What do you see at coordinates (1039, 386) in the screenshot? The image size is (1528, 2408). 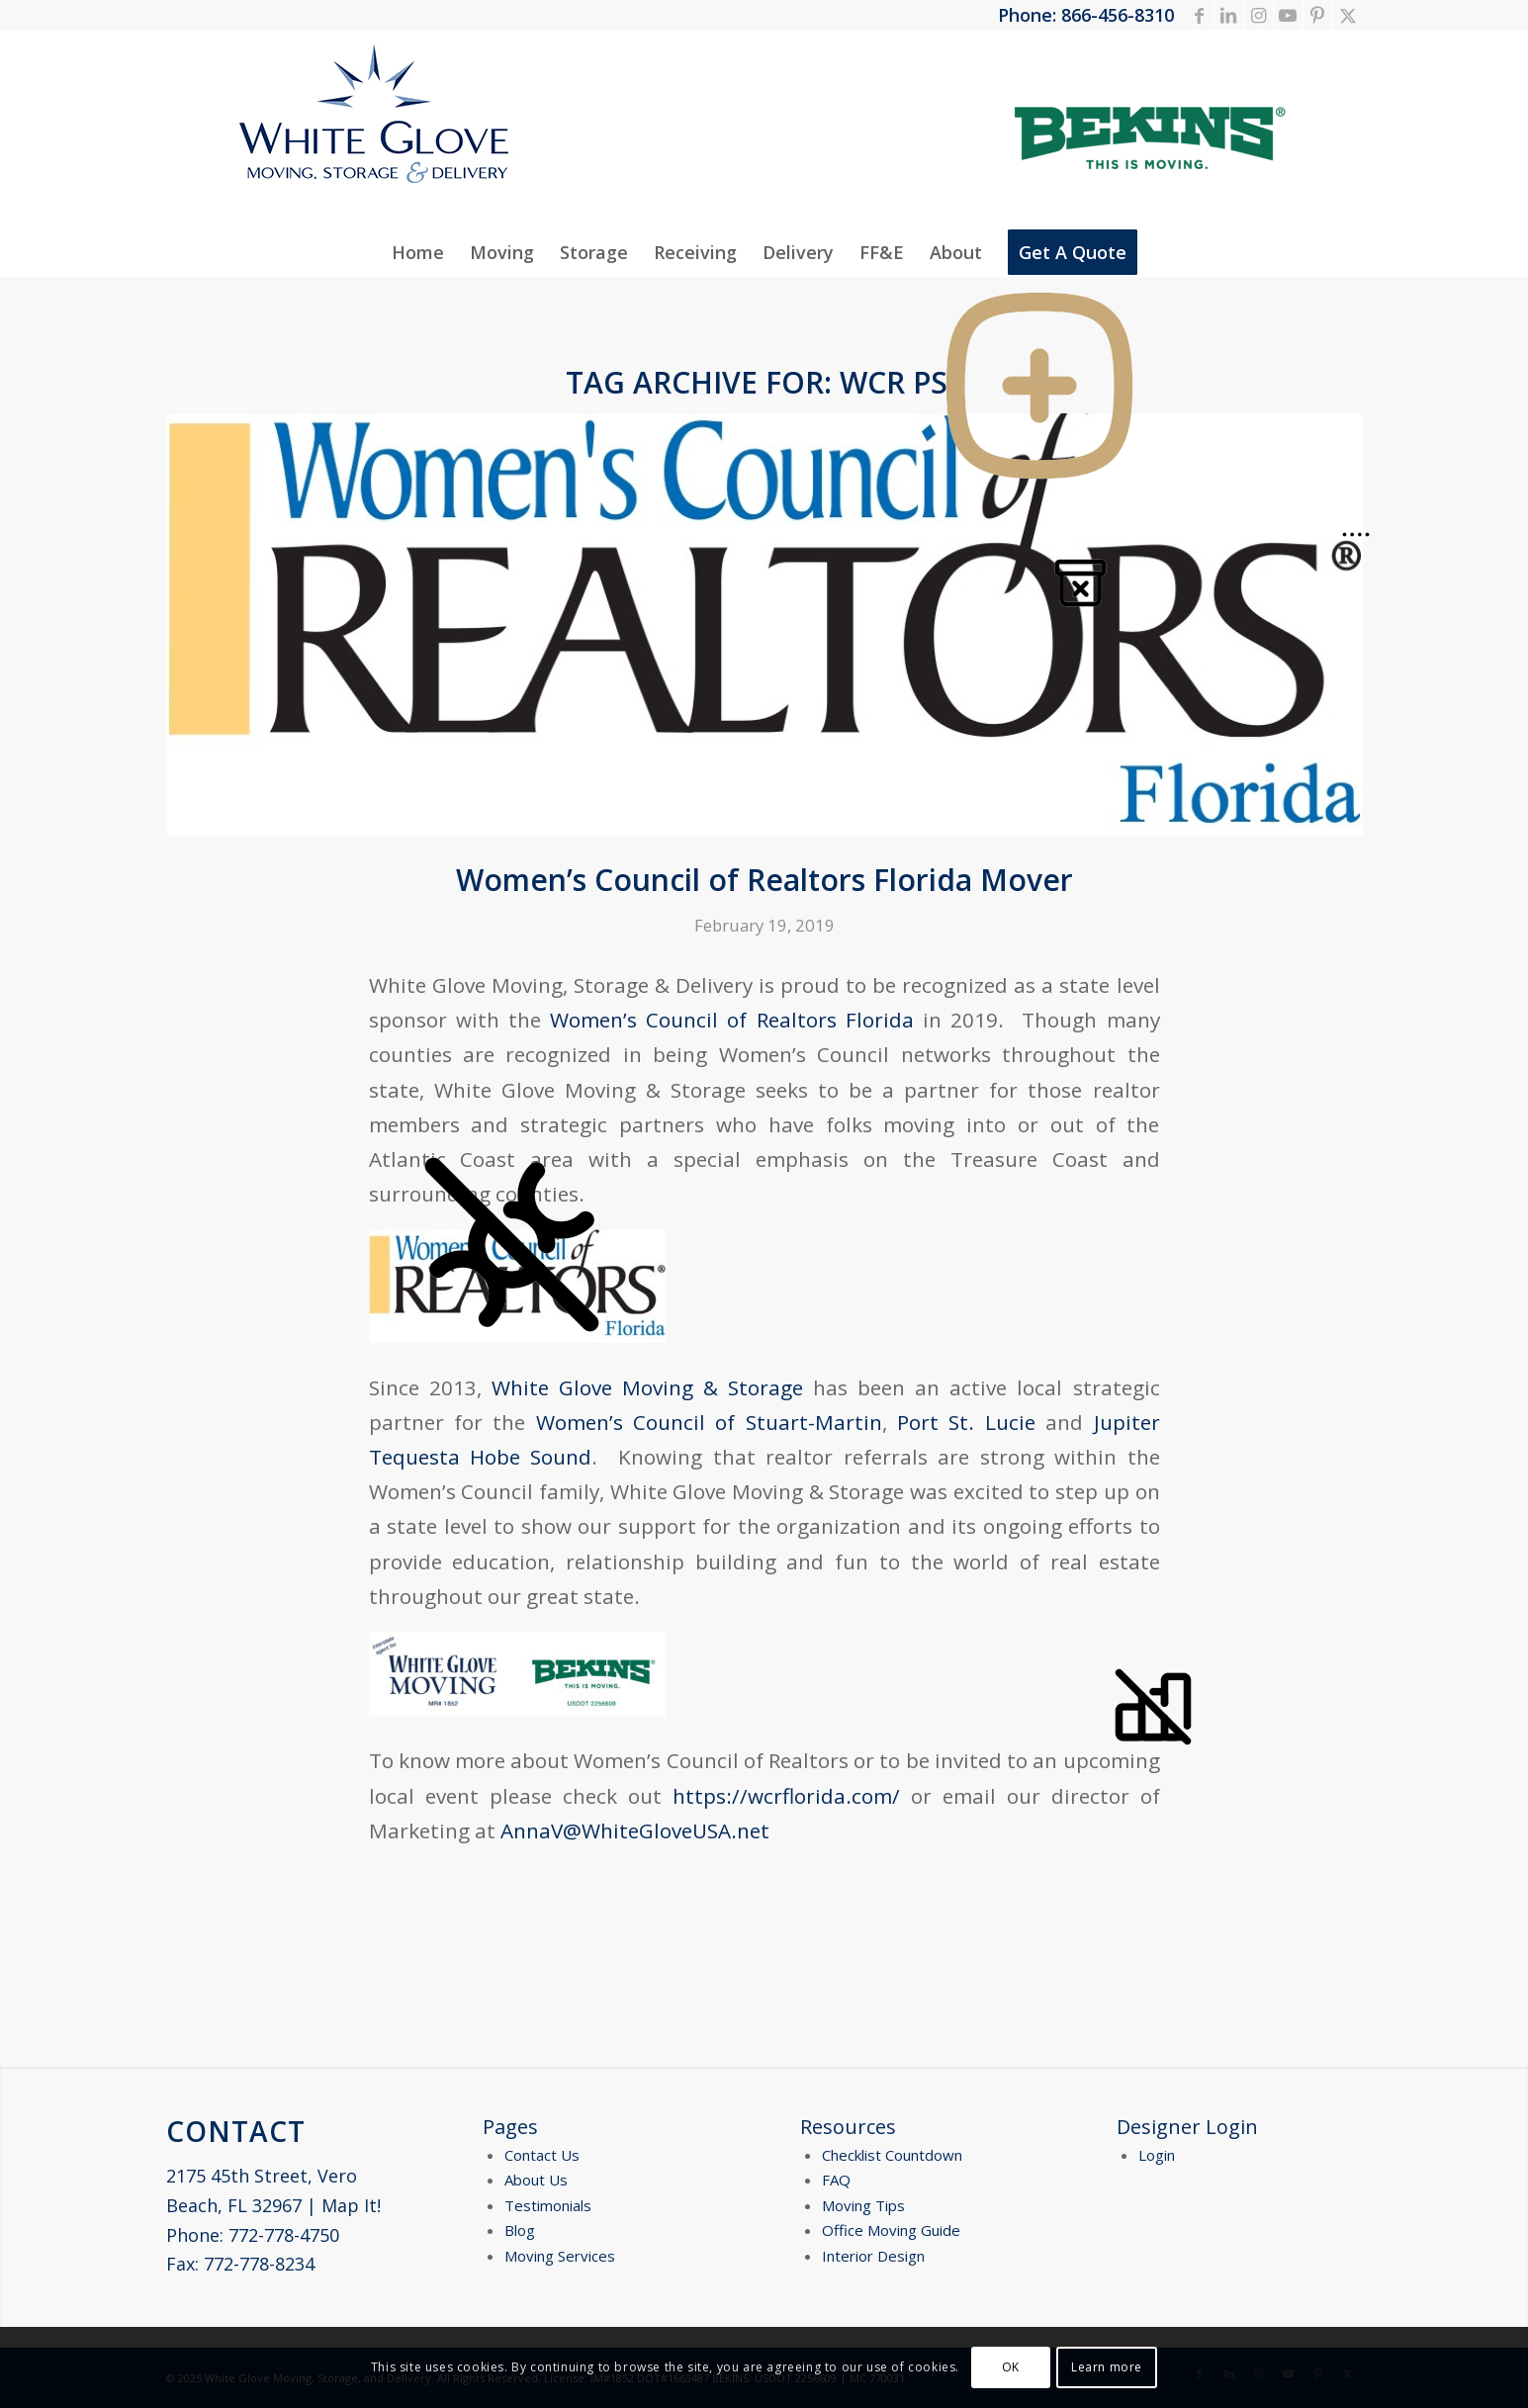 I see `add a new item` at bounding box center [1039, 386].